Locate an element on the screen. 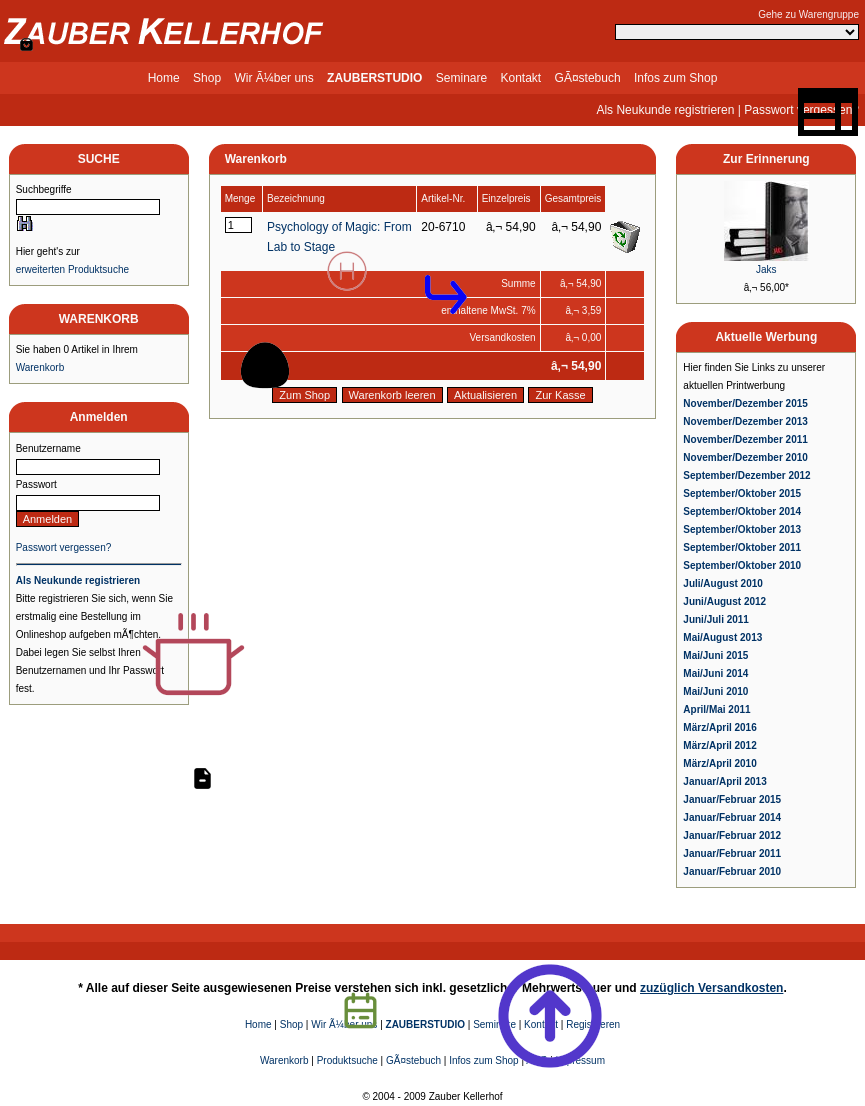 The image size is (865, 1106). open web browser is located at coordinates (828, 112).